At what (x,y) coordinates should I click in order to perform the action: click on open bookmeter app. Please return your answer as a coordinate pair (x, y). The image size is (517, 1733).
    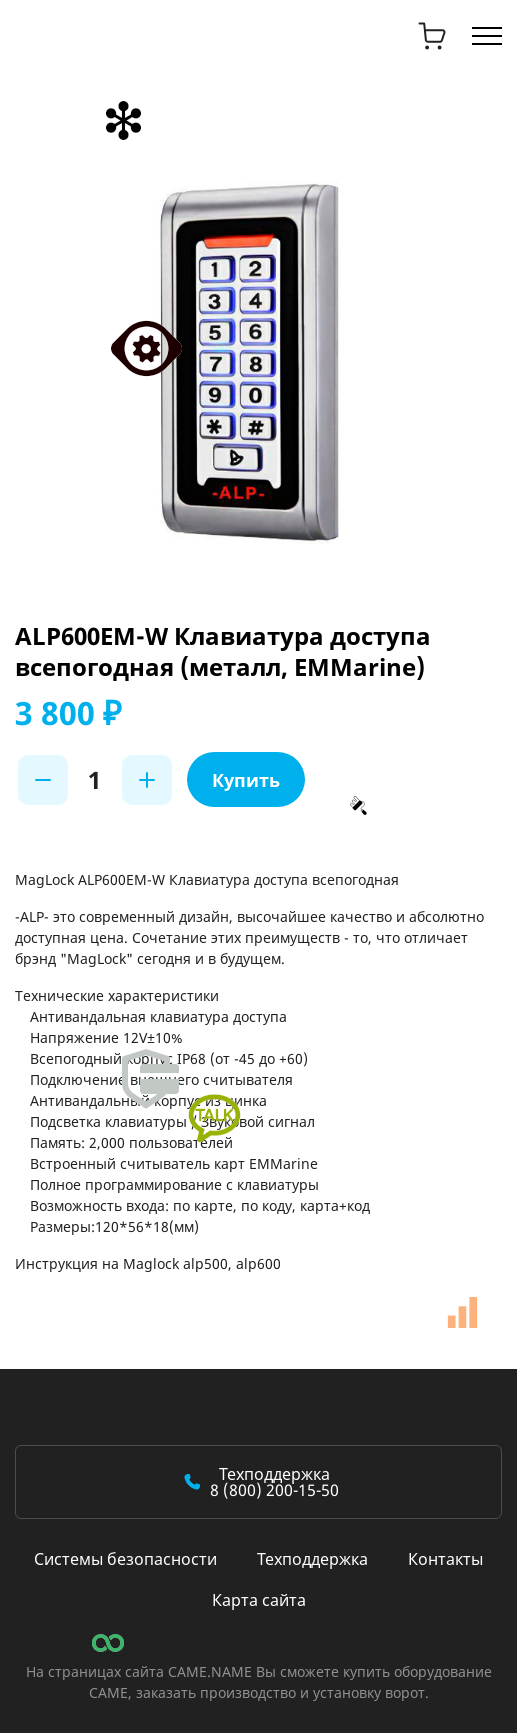
    Looking at the image, I should click on (462, 1312).